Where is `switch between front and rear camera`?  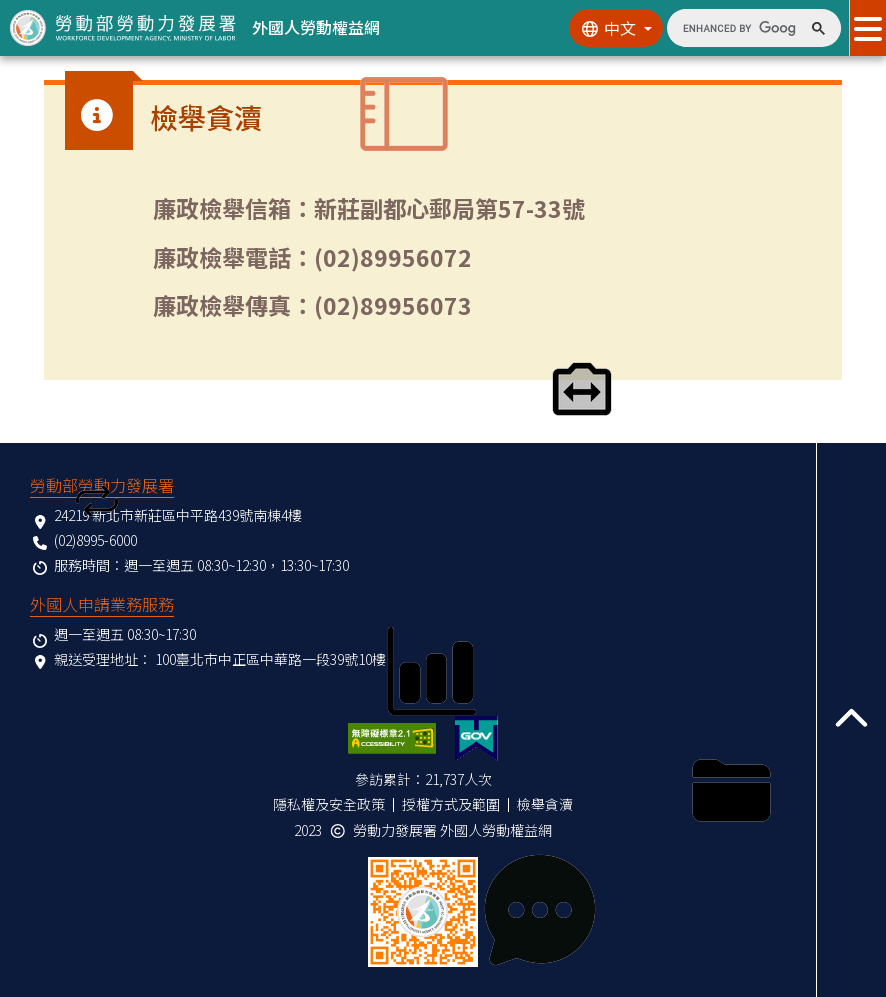
switch between front and rear camera is located at coordinates (582, 392).